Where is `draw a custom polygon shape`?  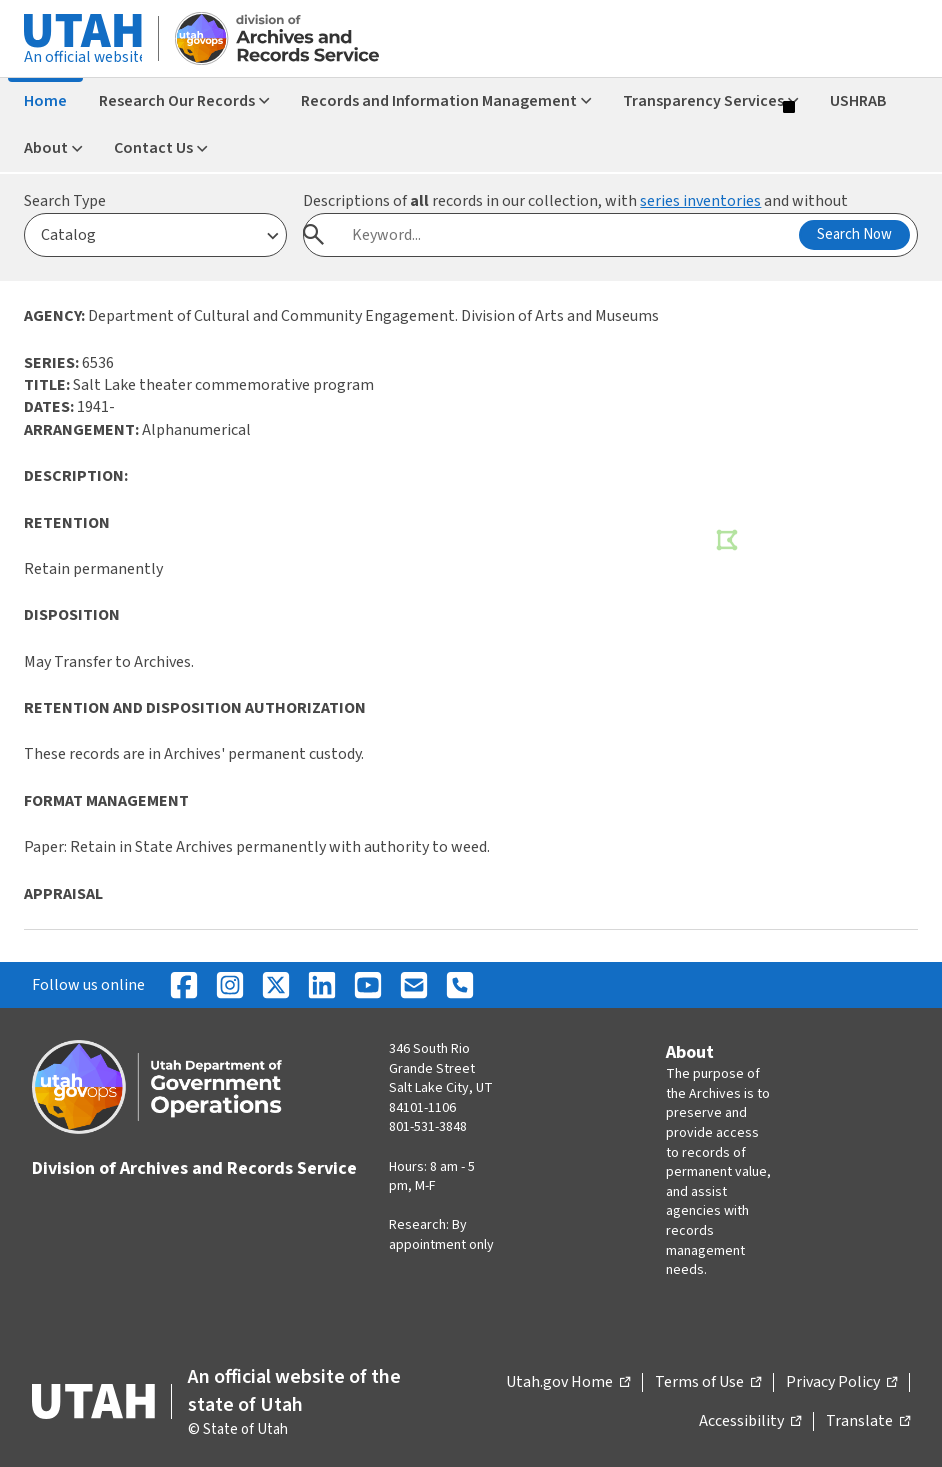
draw a custom polygon shape is located at coordinates (727, 540).